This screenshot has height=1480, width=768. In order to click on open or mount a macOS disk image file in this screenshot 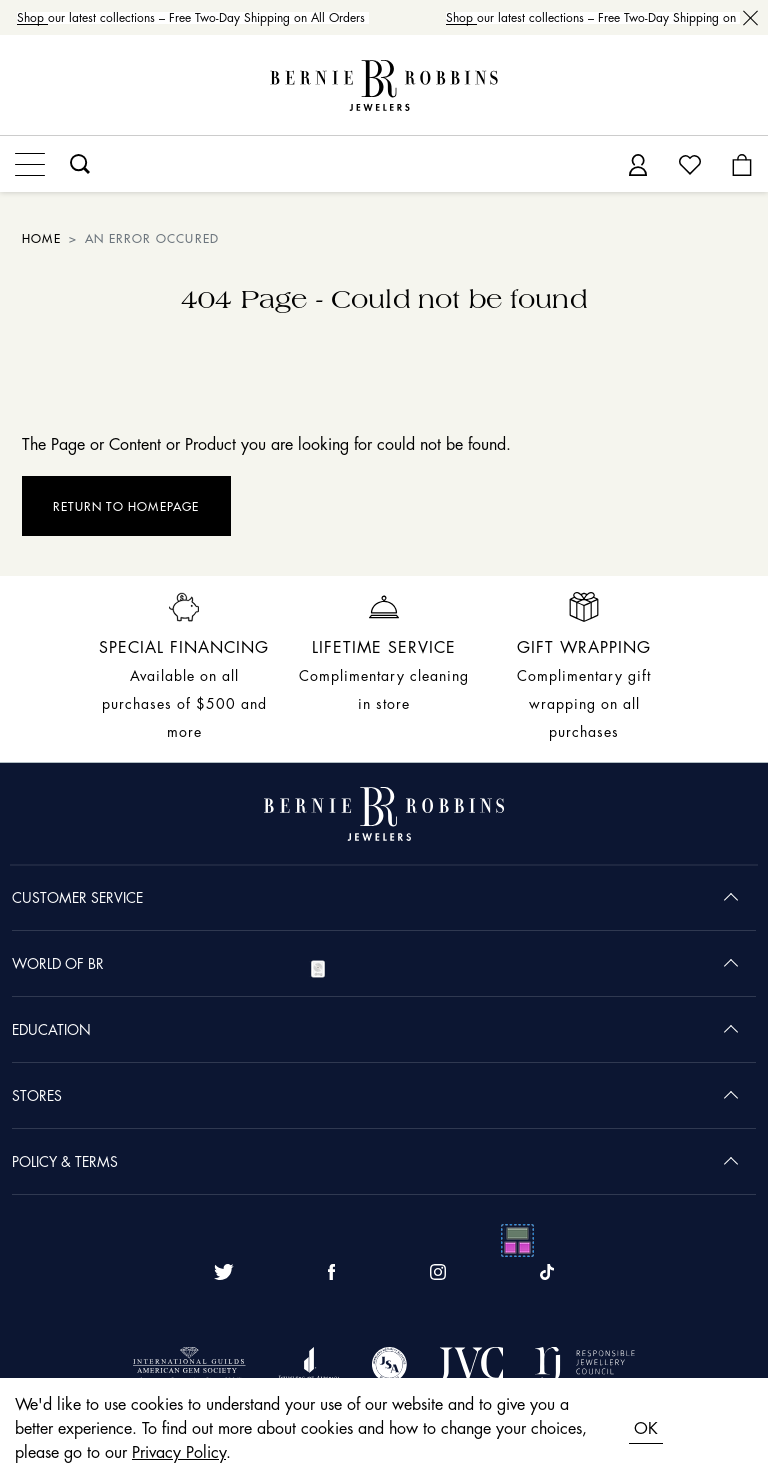, I will do `click(318, 969)`.